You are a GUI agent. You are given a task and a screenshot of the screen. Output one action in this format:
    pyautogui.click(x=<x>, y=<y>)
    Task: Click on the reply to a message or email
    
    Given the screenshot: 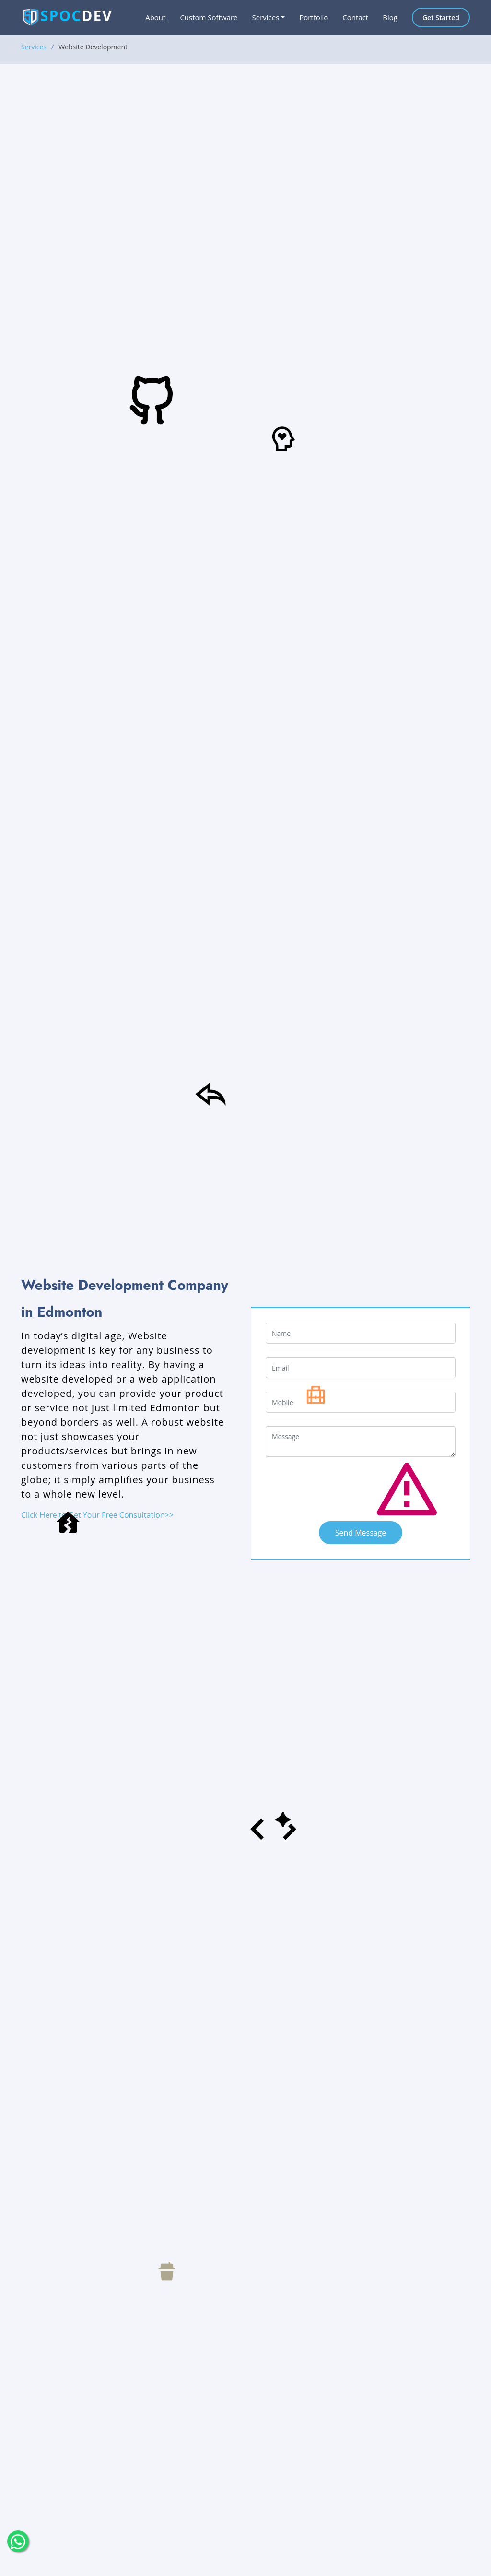 What is the action you would take?
    pyautogui.click(x=212, y=1094)
    